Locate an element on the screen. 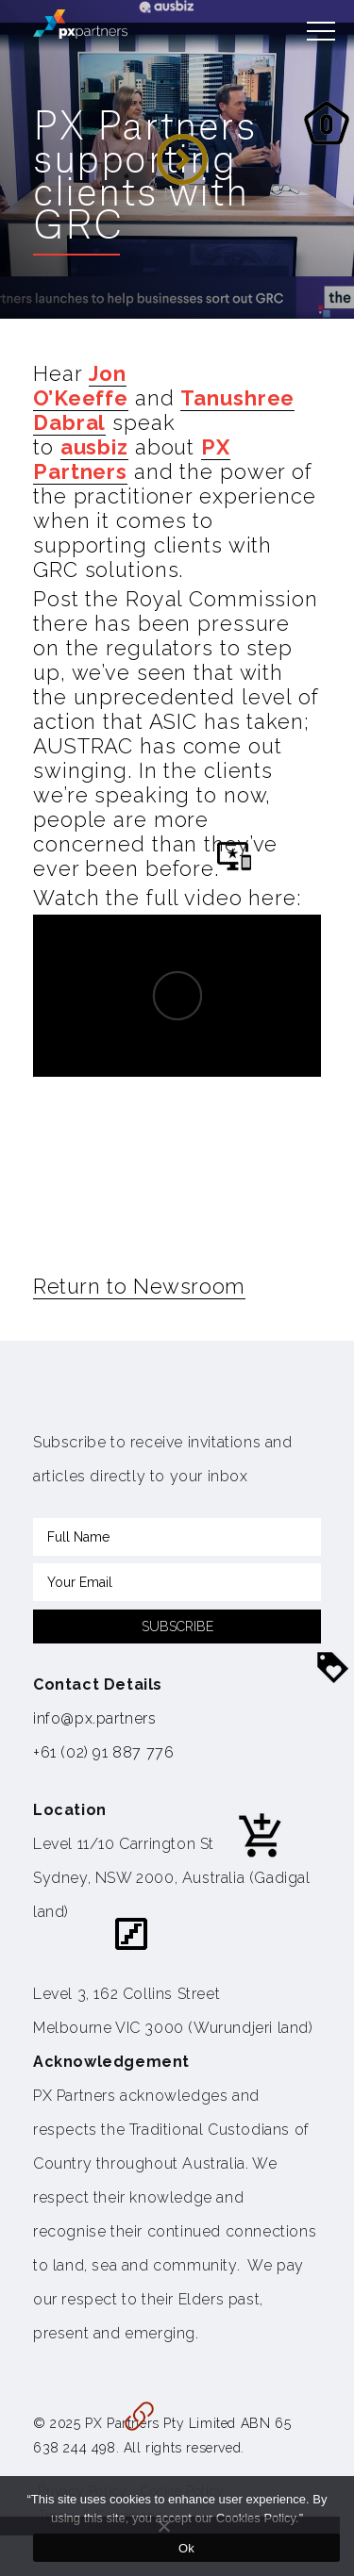  go to next item or page is located at coordinates (182, 159).